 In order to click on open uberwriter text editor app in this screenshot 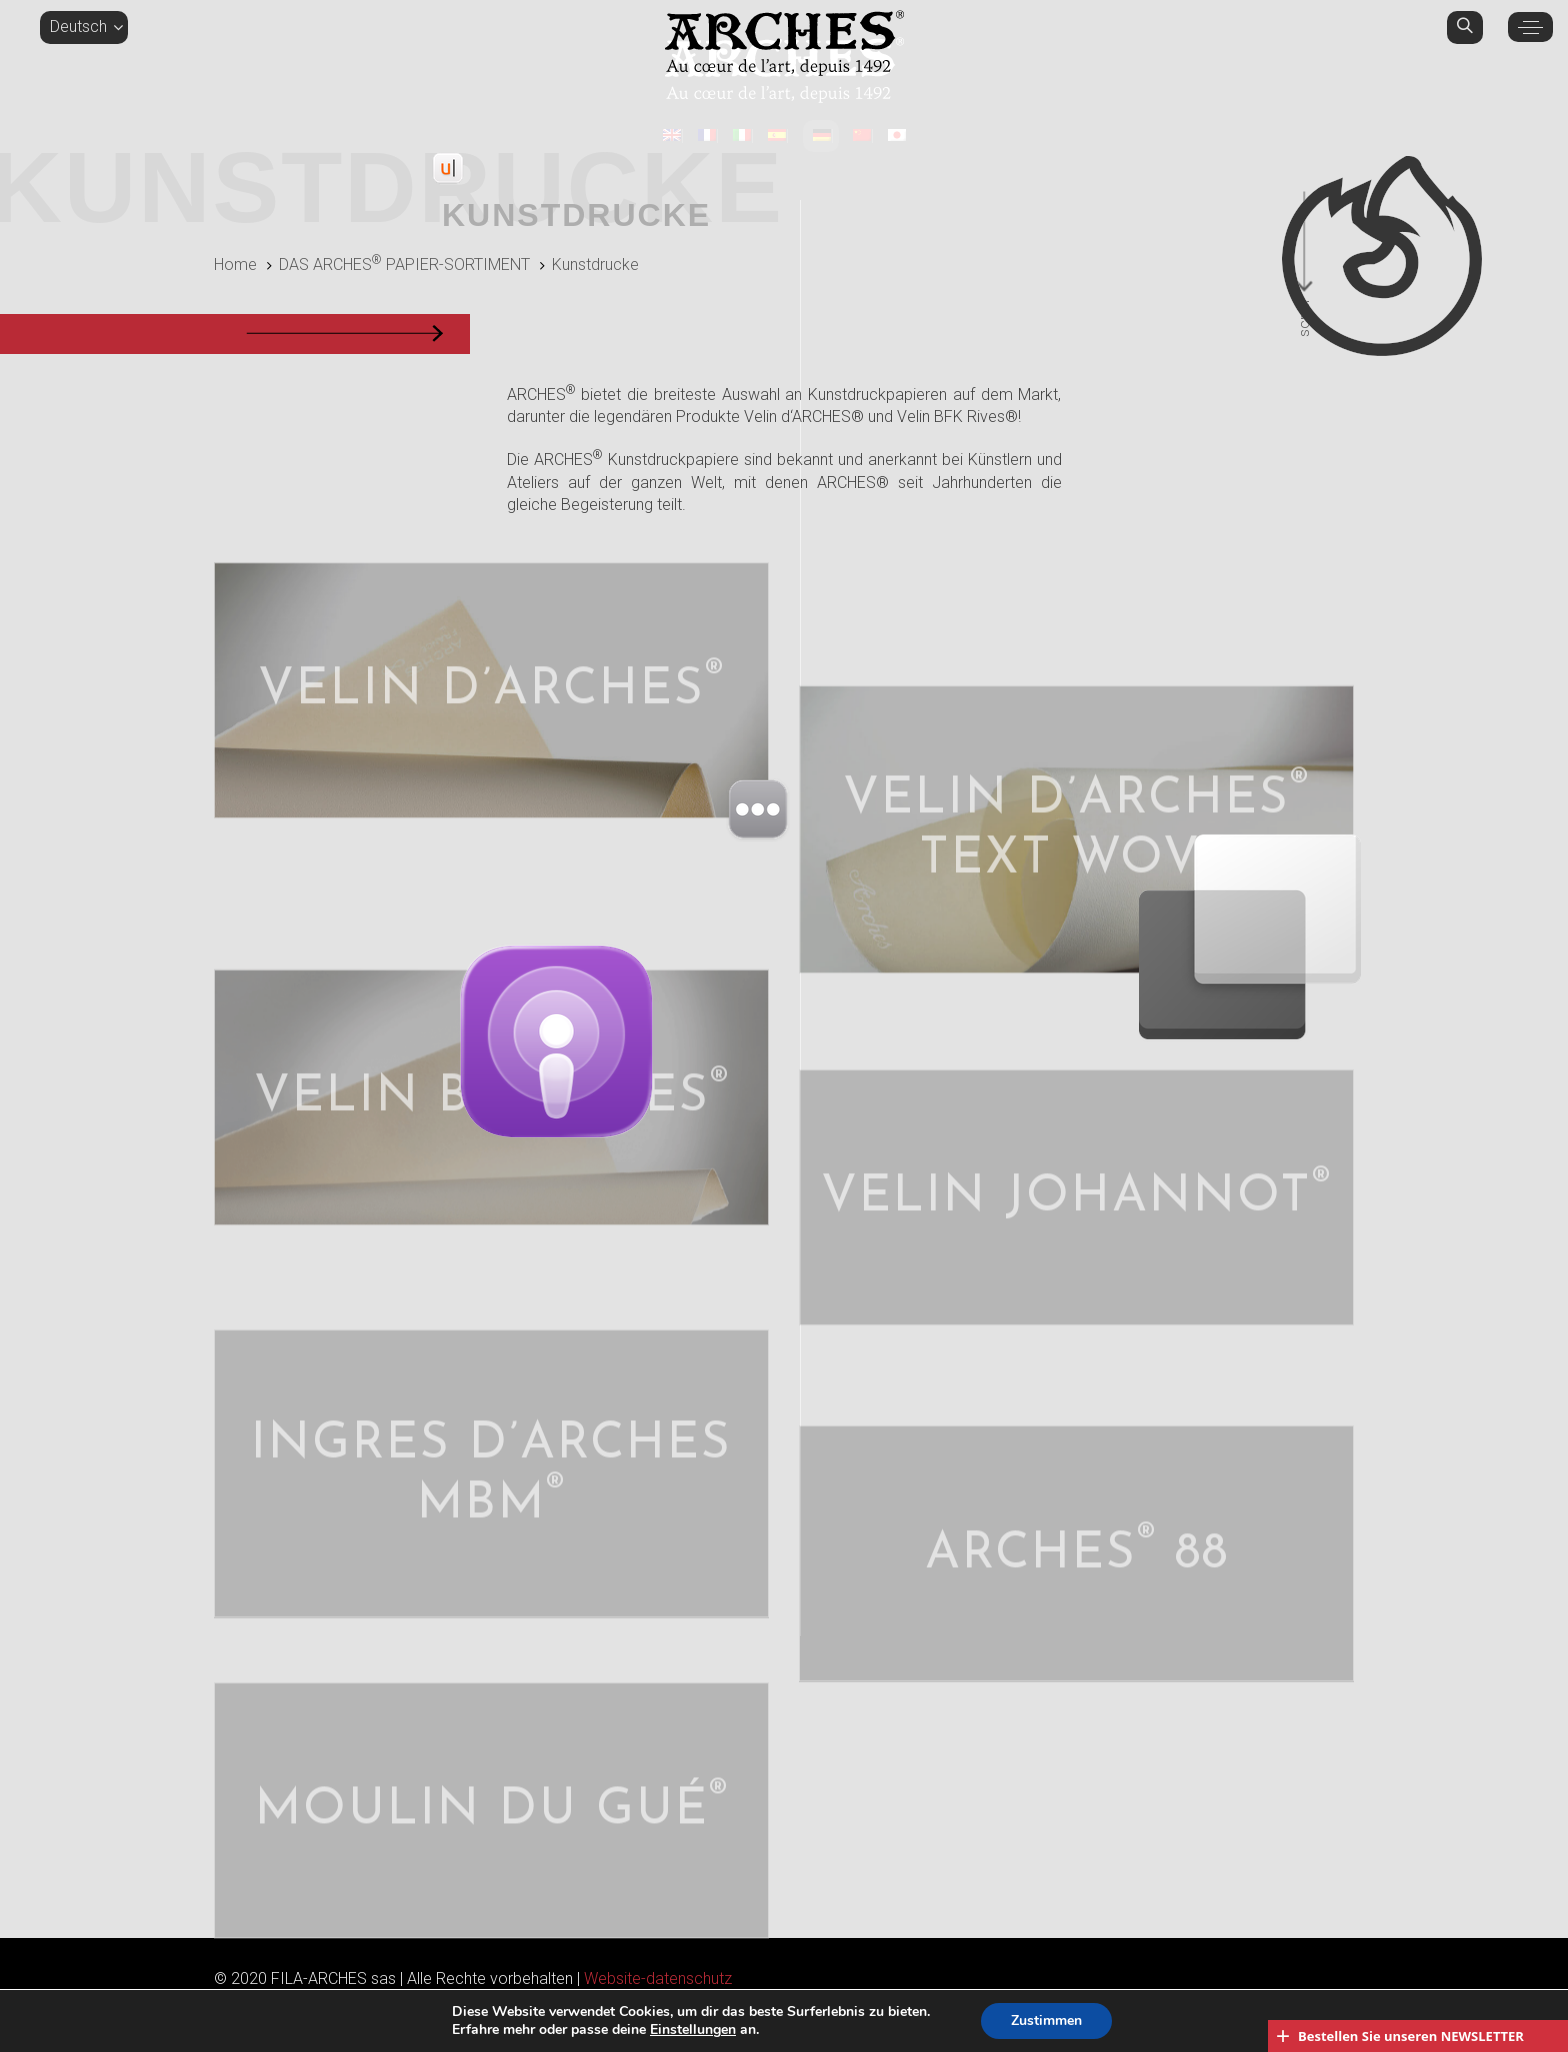, I will do `click(448, 168)`.